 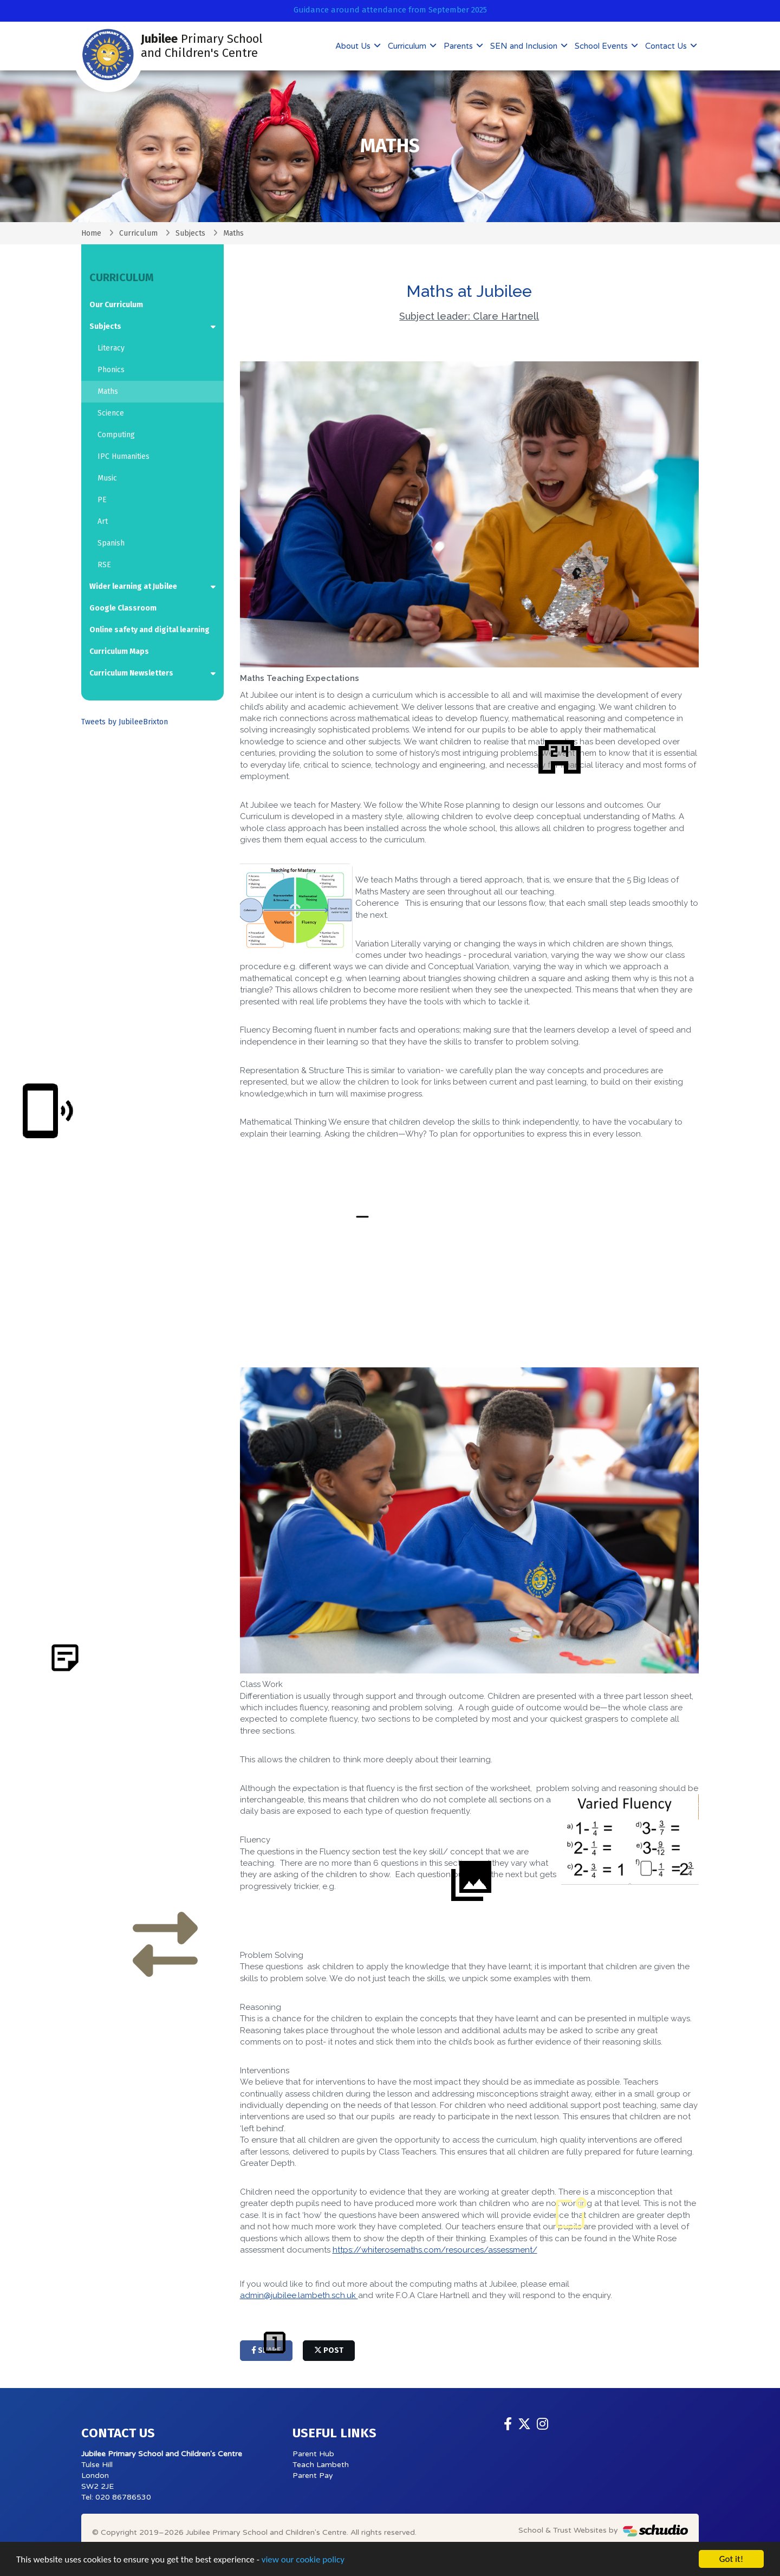 What do you see at coordinates (165, 1944) in the screenshot?
I see `swap or exchange items` at bounding box center [165, 1944].